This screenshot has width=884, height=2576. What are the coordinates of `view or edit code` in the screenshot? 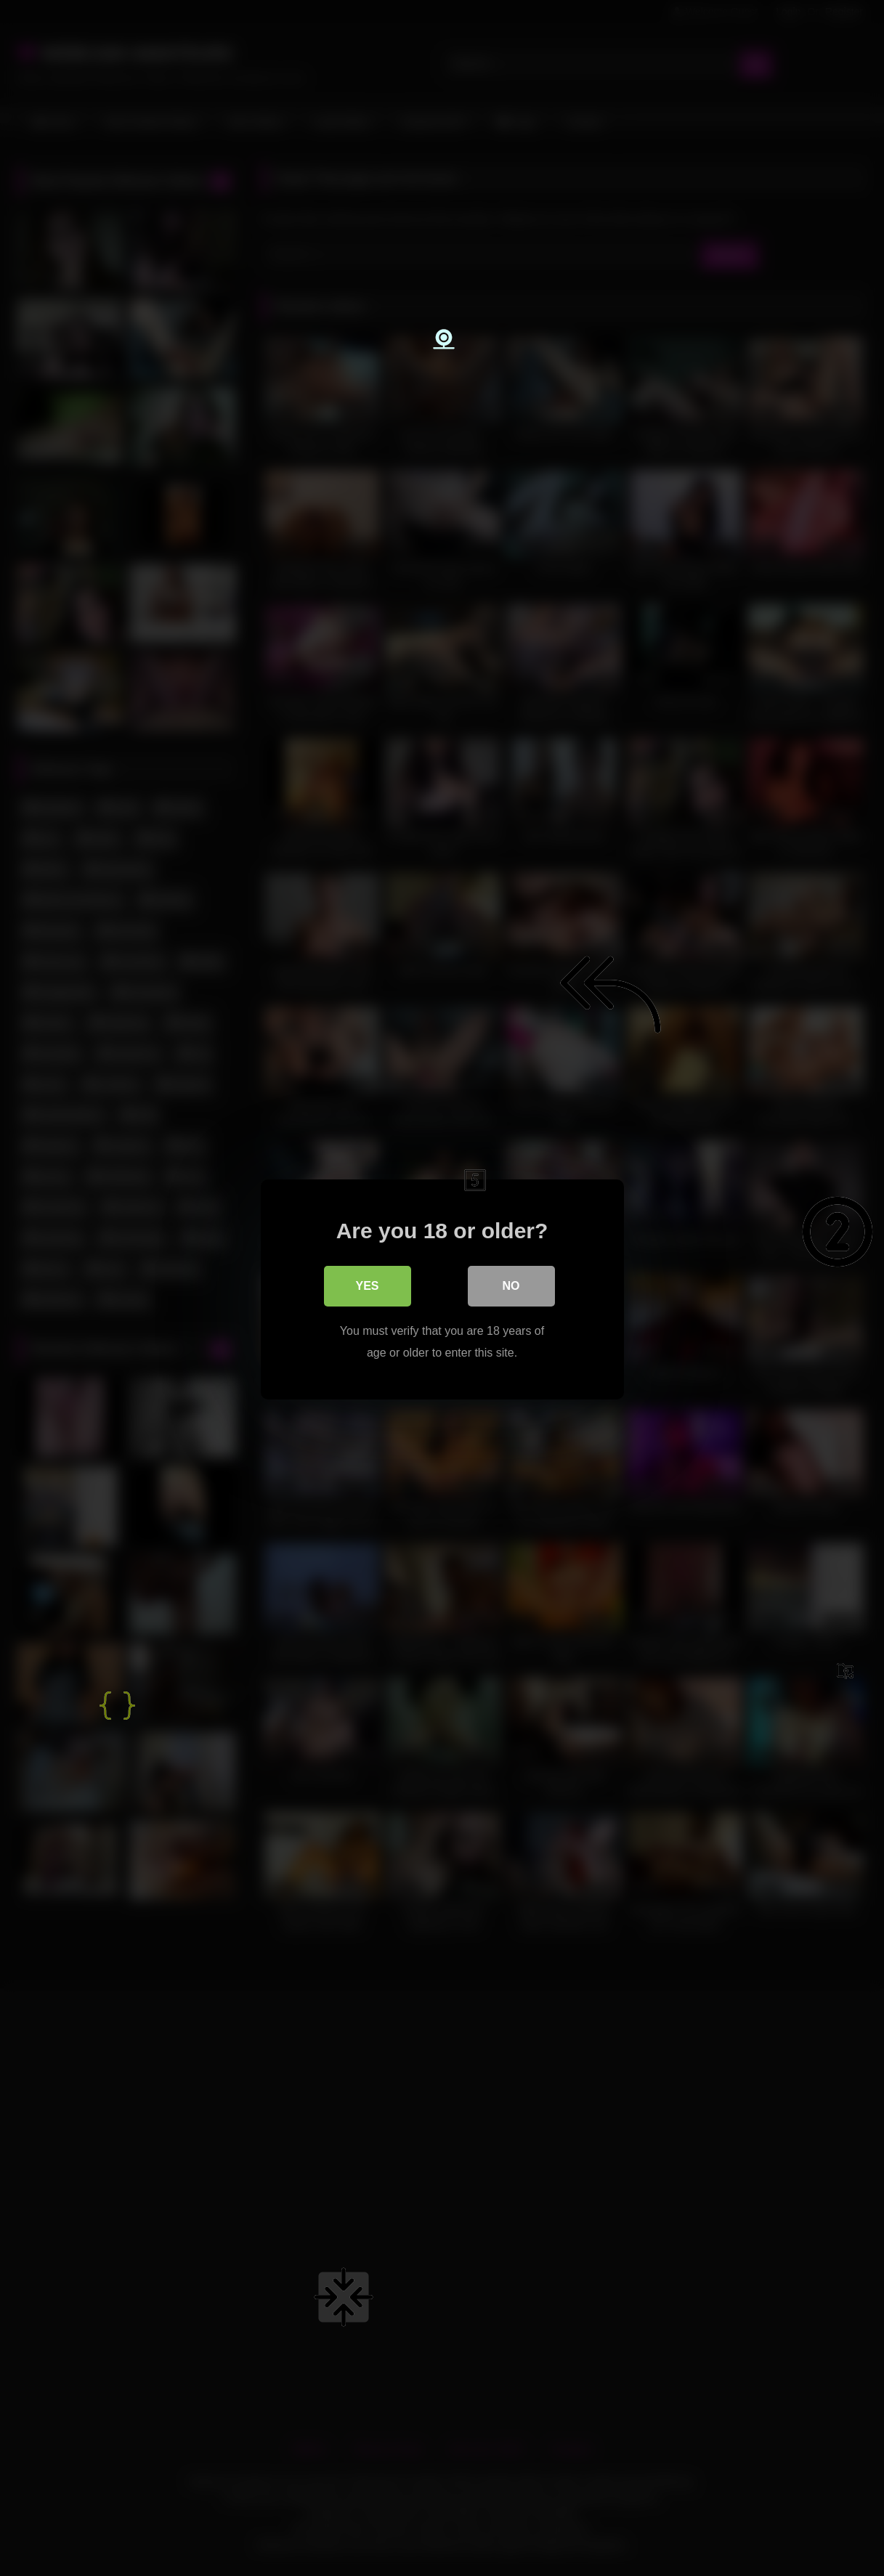 It's located at (117, 1705).